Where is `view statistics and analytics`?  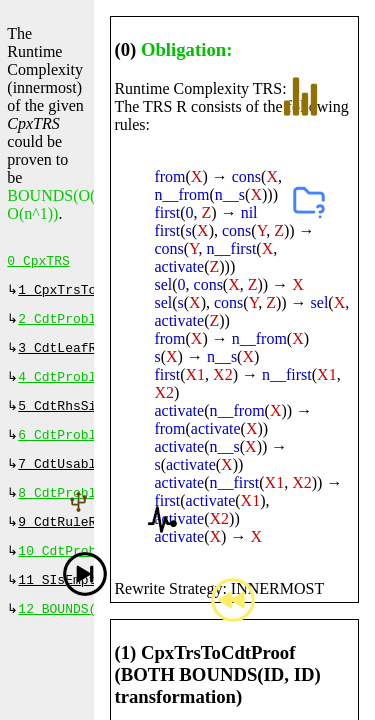
view statistics and analytics is located at coordinates (300, 96).